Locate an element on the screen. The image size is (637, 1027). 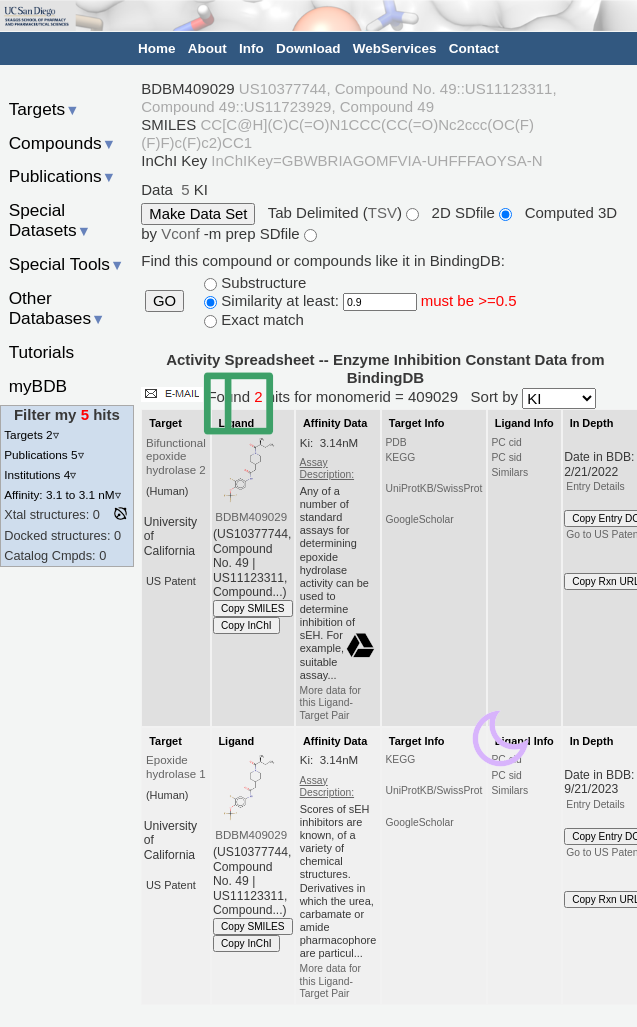
view notifications is located at coordinates (120, 513).